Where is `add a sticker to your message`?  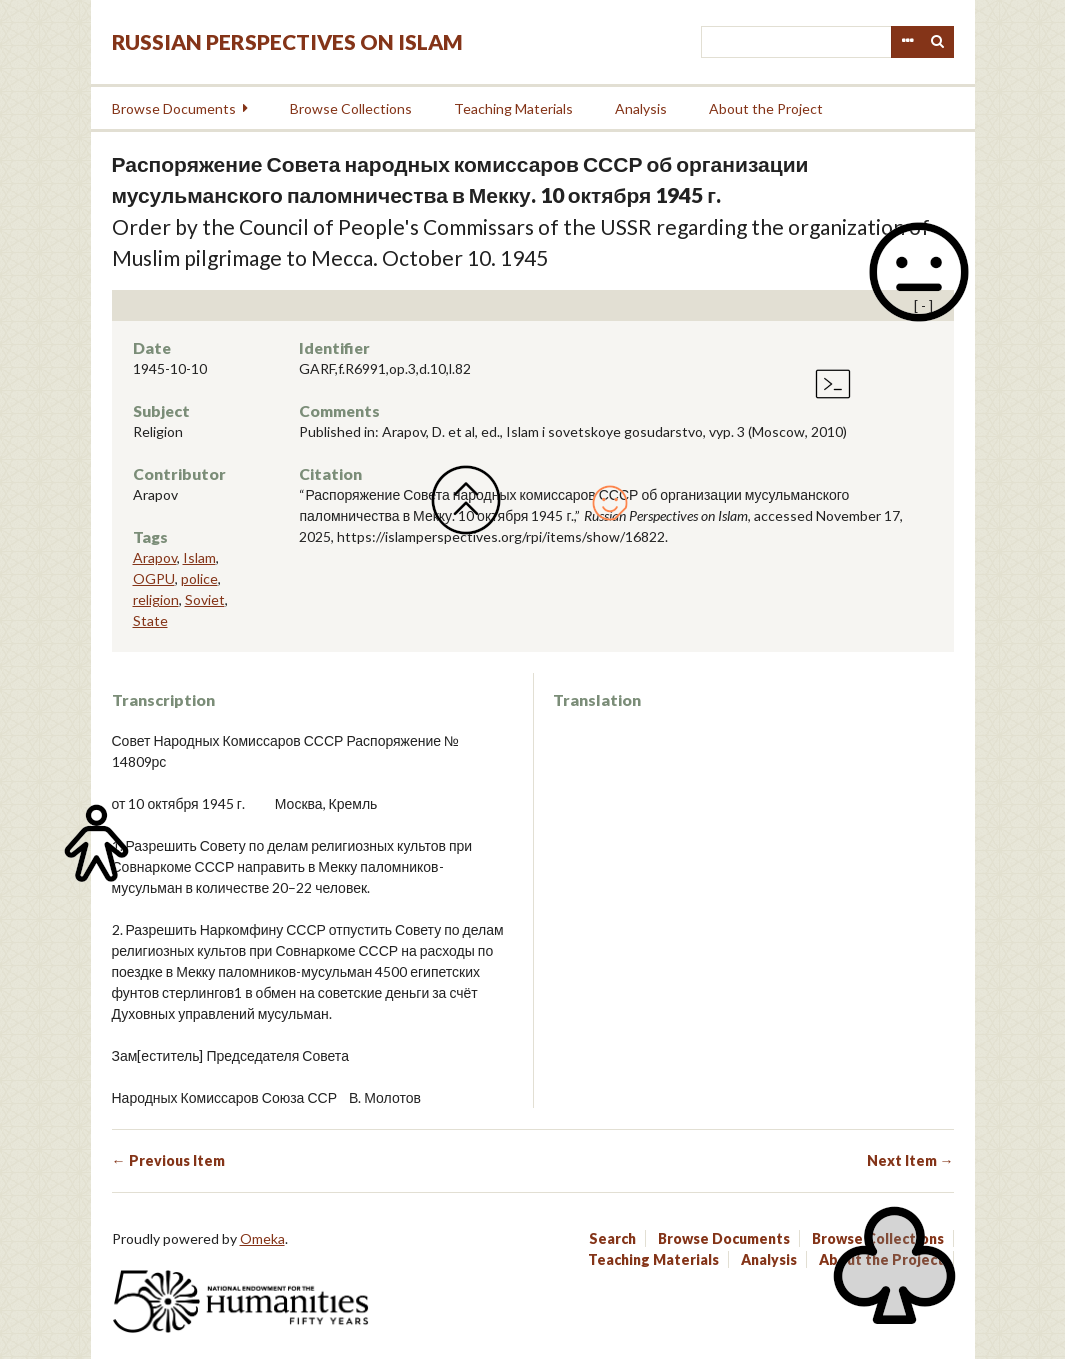
add a sticker to your message is located at coordinates (610, 503).